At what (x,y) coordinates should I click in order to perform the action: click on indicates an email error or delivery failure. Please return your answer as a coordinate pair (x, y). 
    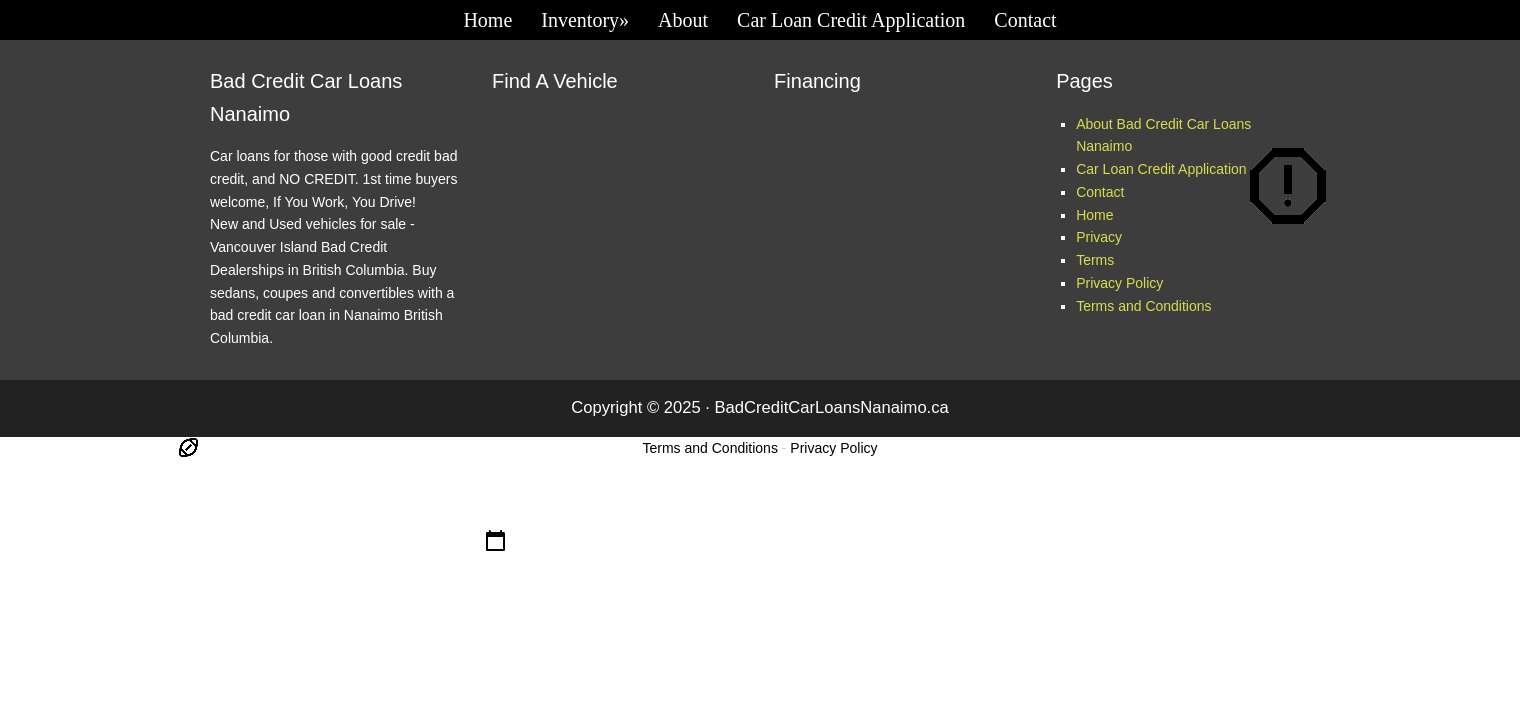
    Looking at the image, I should click on (1288, 186).